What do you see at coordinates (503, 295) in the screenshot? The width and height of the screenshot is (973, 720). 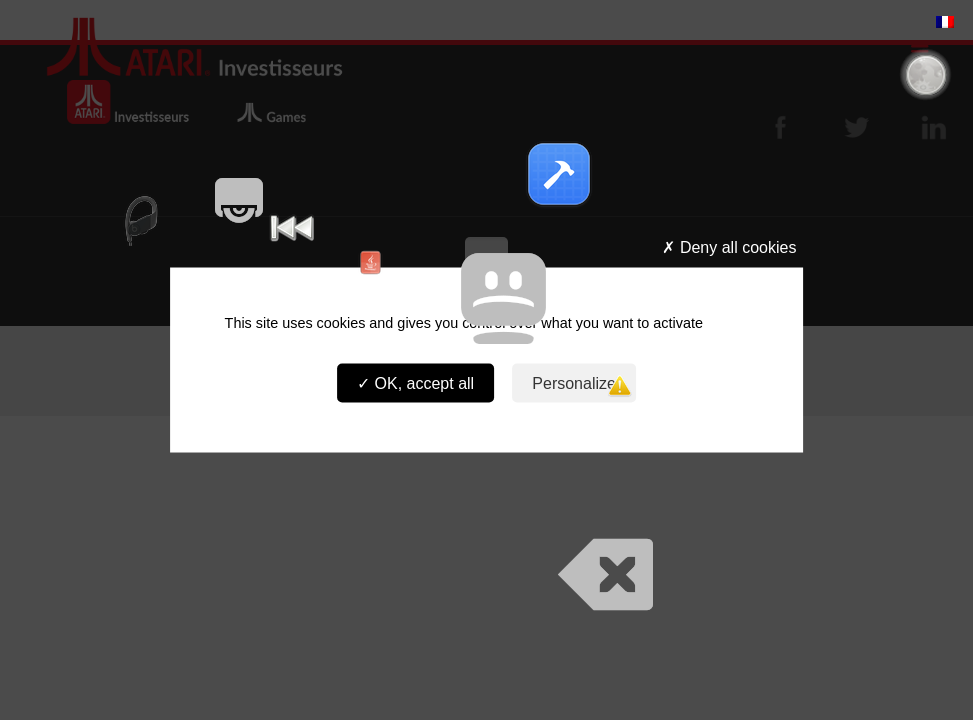 I see `indicates a system error or computer failure` at bounding box center [503, 295].